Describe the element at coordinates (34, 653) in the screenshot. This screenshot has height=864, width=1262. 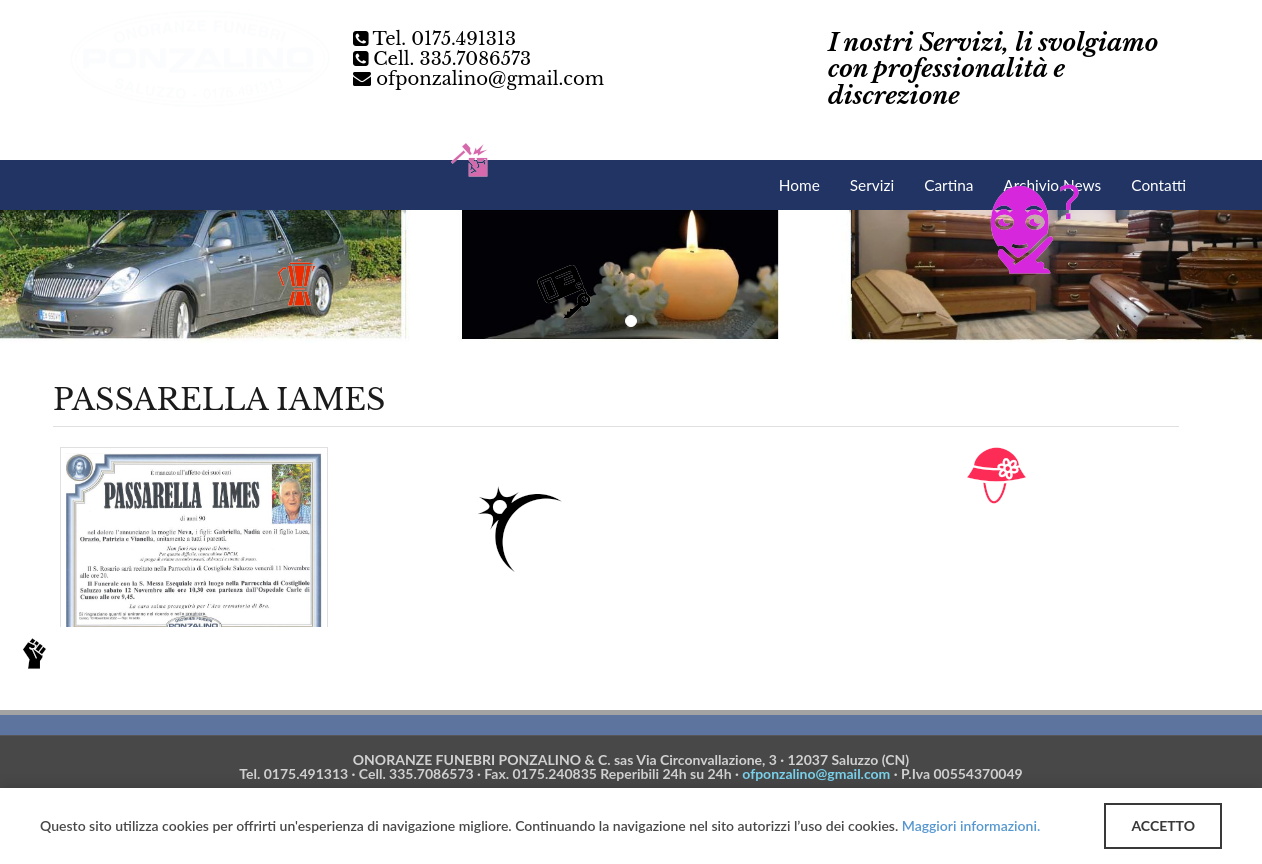
I see `indicates strength or power action in a game` at that location.